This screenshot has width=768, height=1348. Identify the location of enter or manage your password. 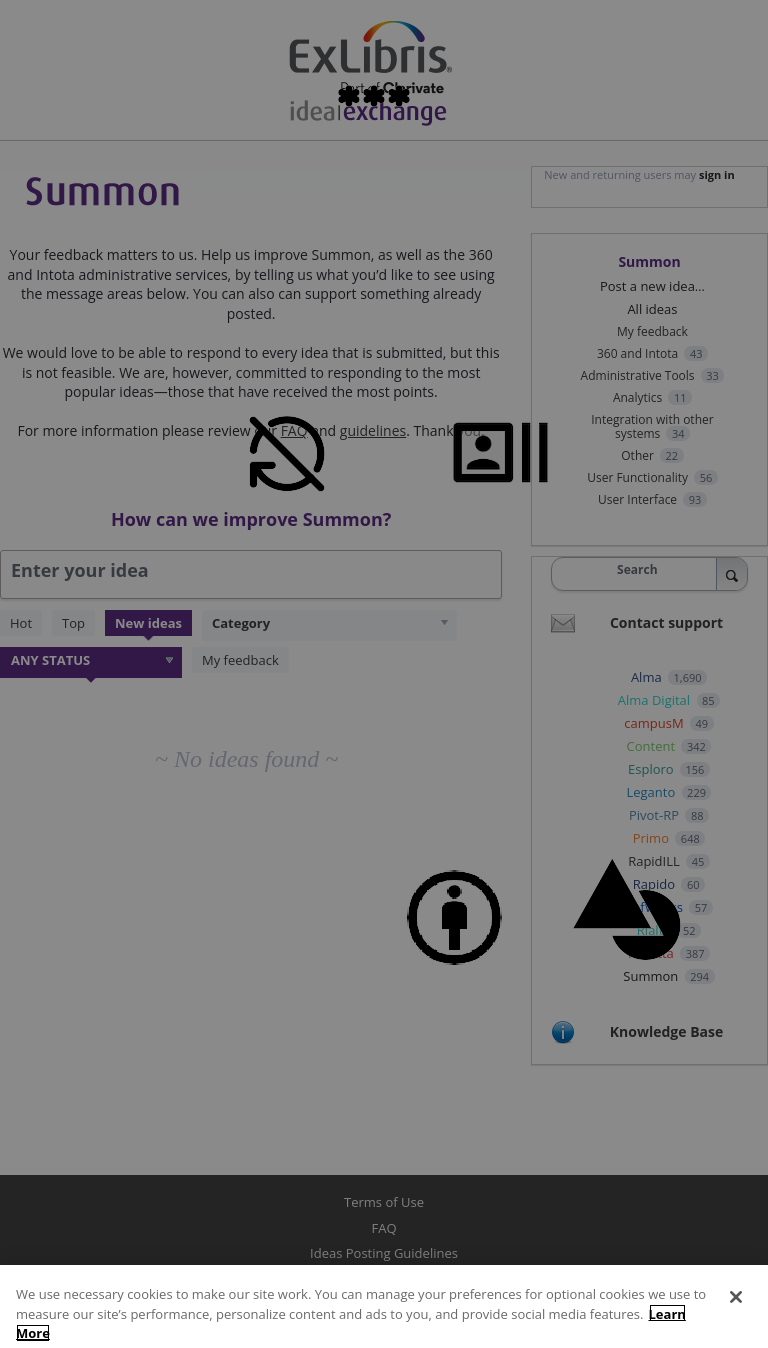
(374, 96).